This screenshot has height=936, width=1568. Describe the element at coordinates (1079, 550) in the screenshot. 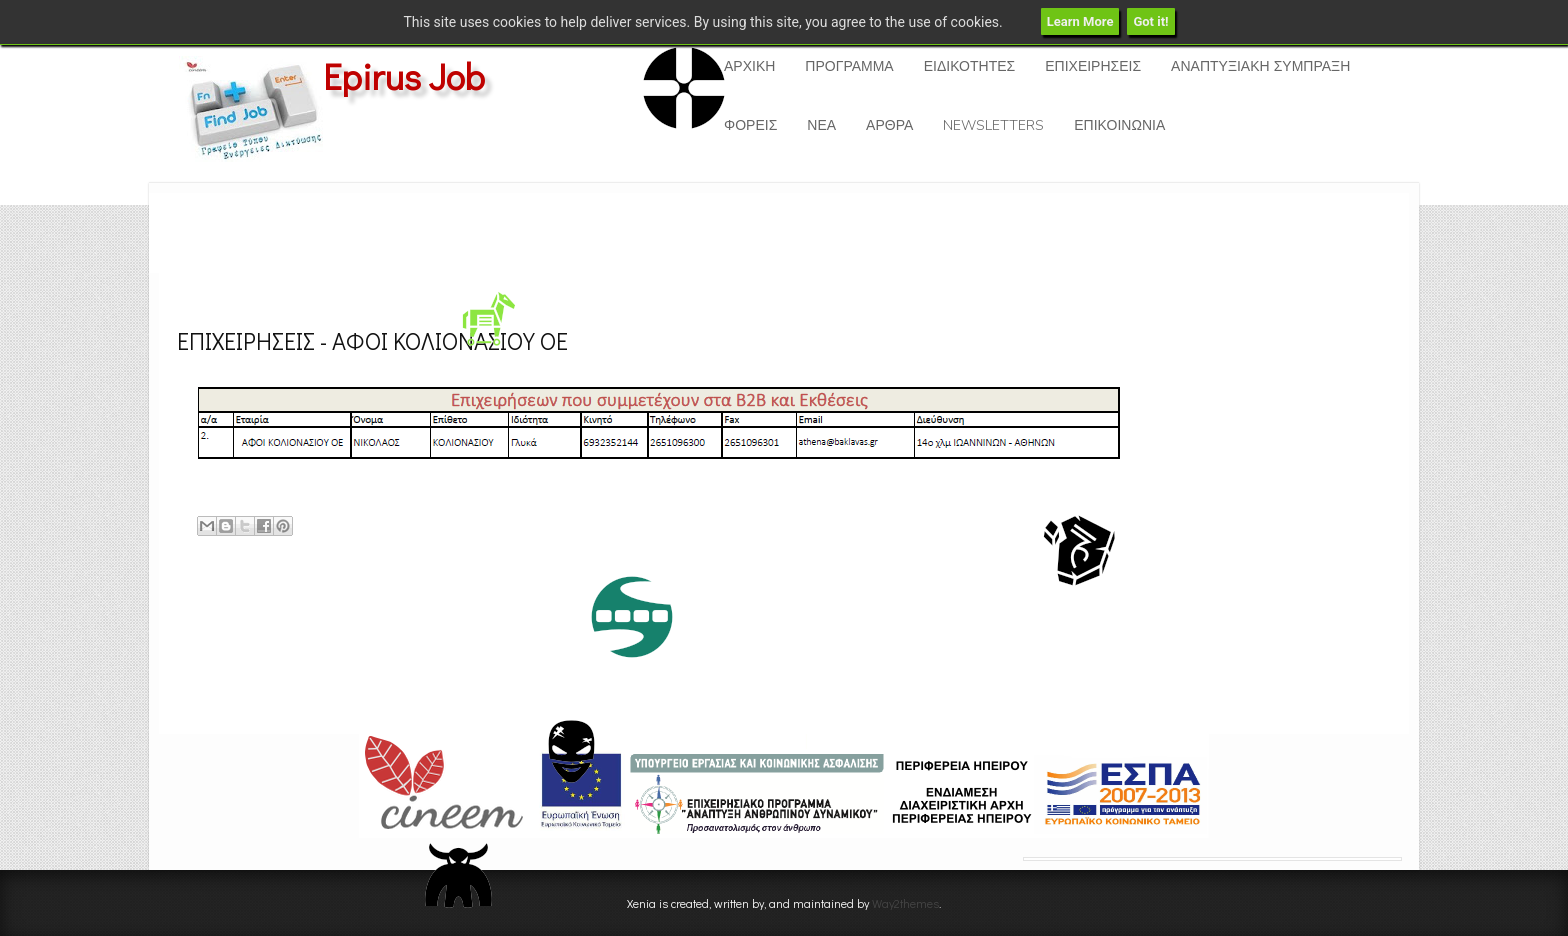

I see `indicates a corrupted or damaged file` at that location.